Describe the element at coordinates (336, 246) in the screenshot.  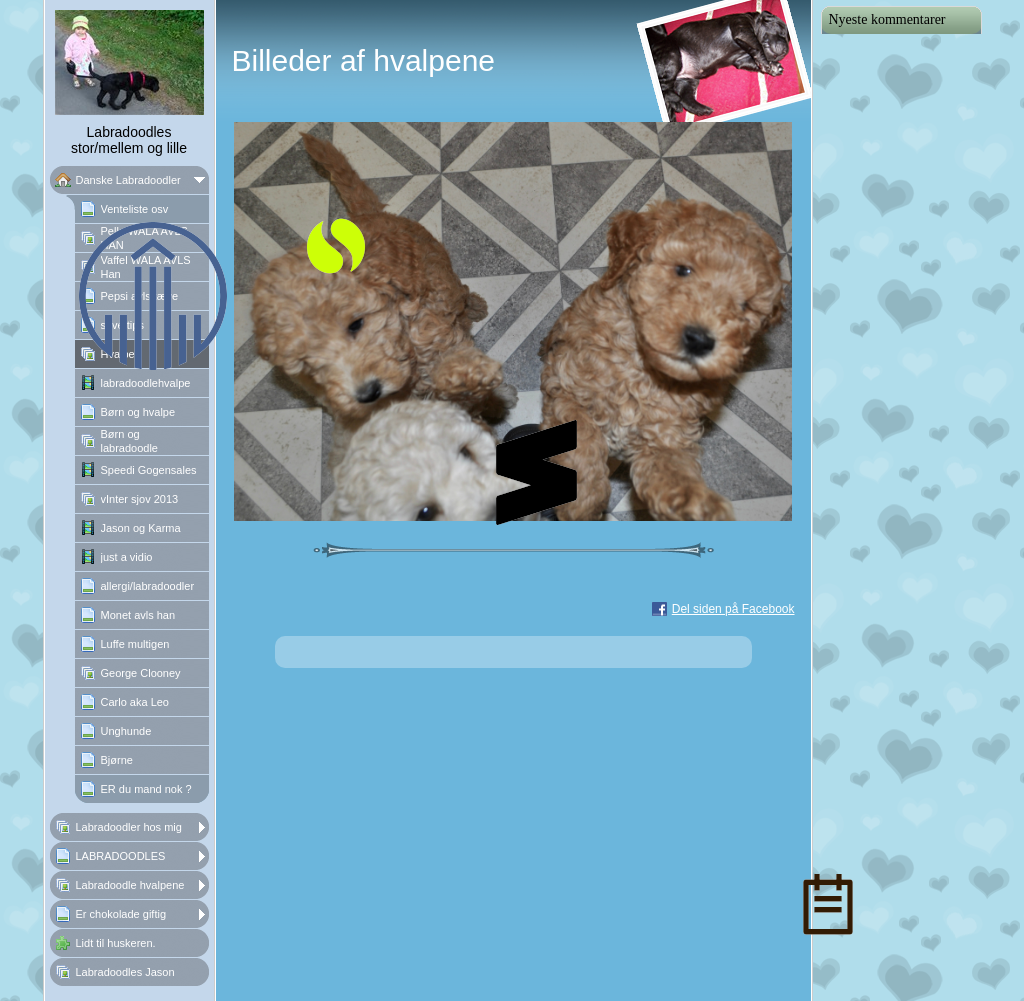
I see `open similarweb analytics platform` at that location.